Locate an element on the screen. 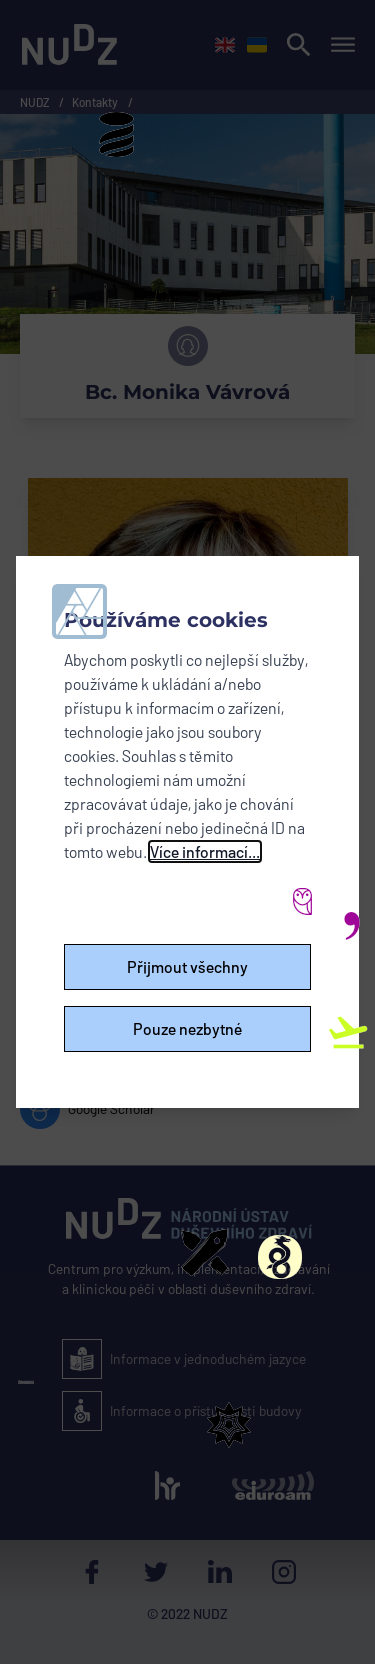 The image size is (375, 1664). open wolfram mathematica application is located at coordinates (229, 1425).